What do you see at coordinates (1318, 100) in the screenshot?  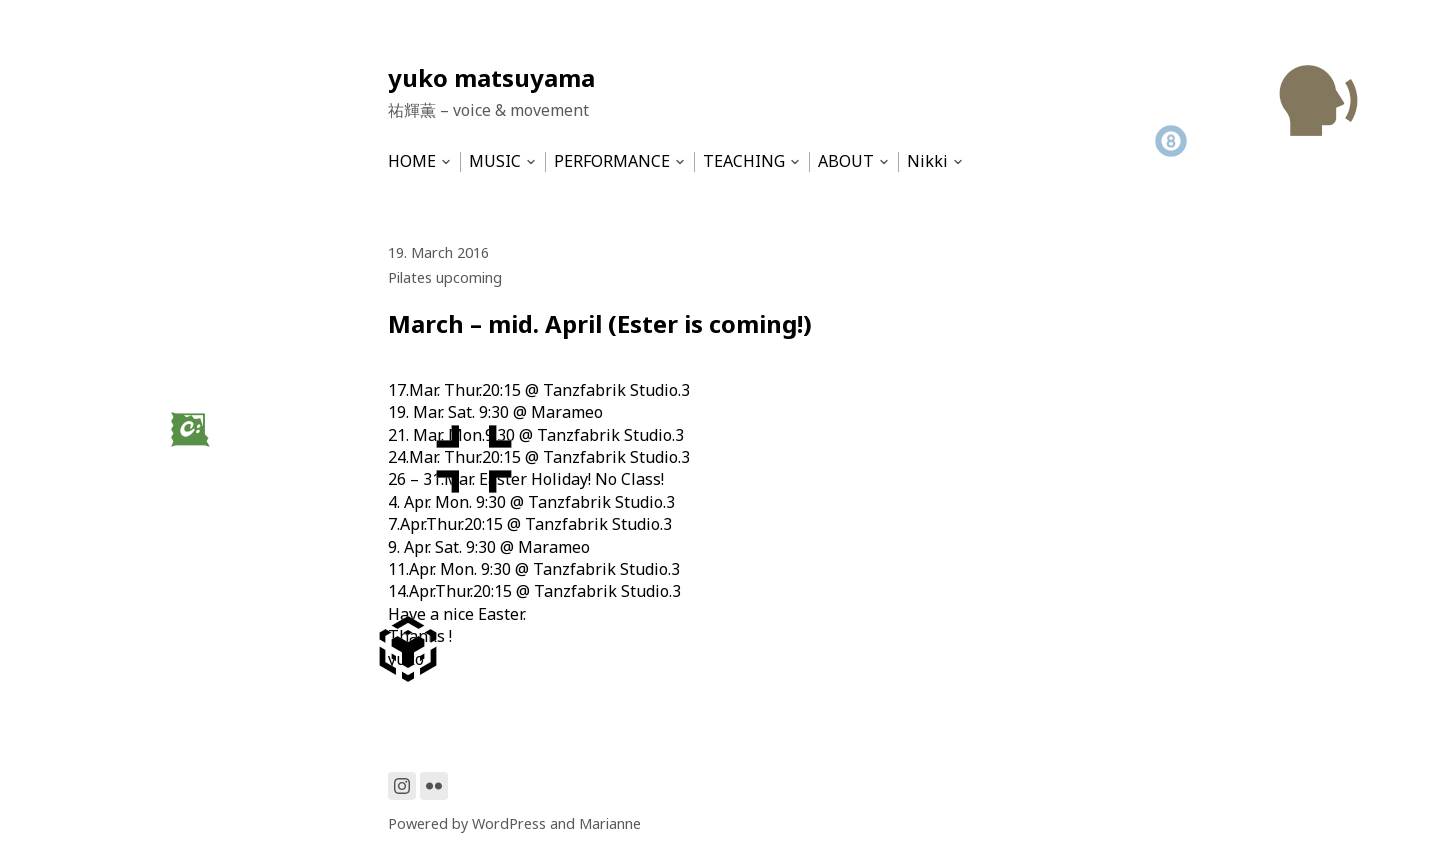 I see `activate text-to-speech or voice output` at bounding box center [1318, 100].